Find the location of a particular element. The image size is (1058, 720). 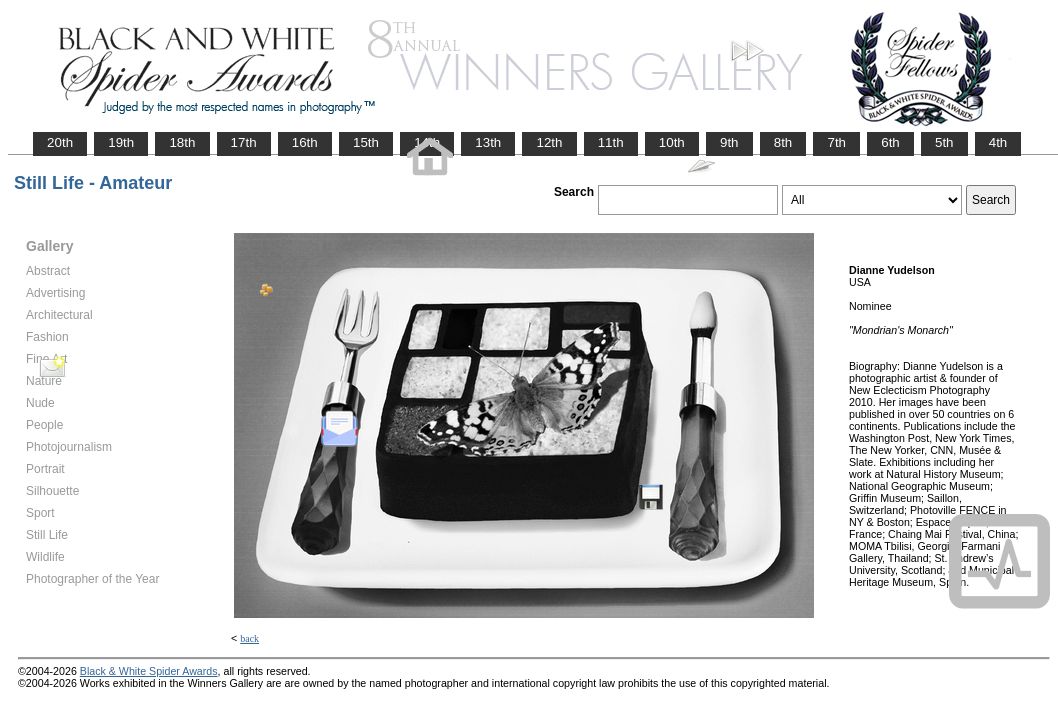

skip to next track is located at coordinates (747, 51).